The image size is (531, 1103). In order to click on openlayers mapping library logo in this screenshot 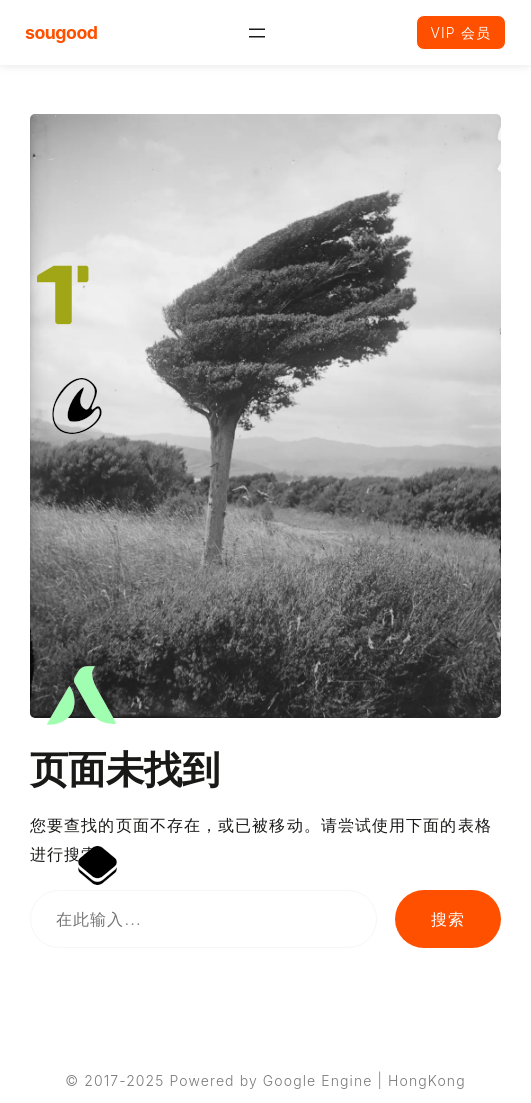, I will do `click(97, 865)`.